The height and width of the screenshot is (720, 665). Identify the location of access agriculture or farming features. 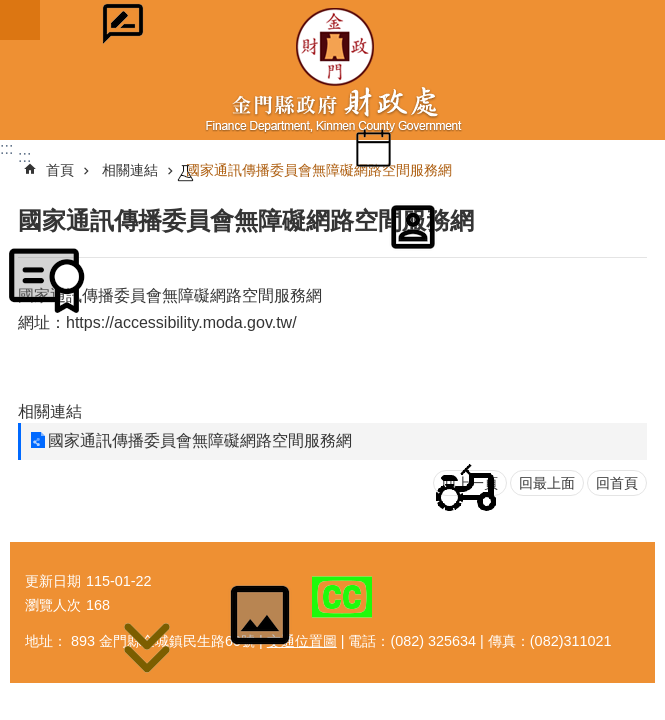
(466, 489).